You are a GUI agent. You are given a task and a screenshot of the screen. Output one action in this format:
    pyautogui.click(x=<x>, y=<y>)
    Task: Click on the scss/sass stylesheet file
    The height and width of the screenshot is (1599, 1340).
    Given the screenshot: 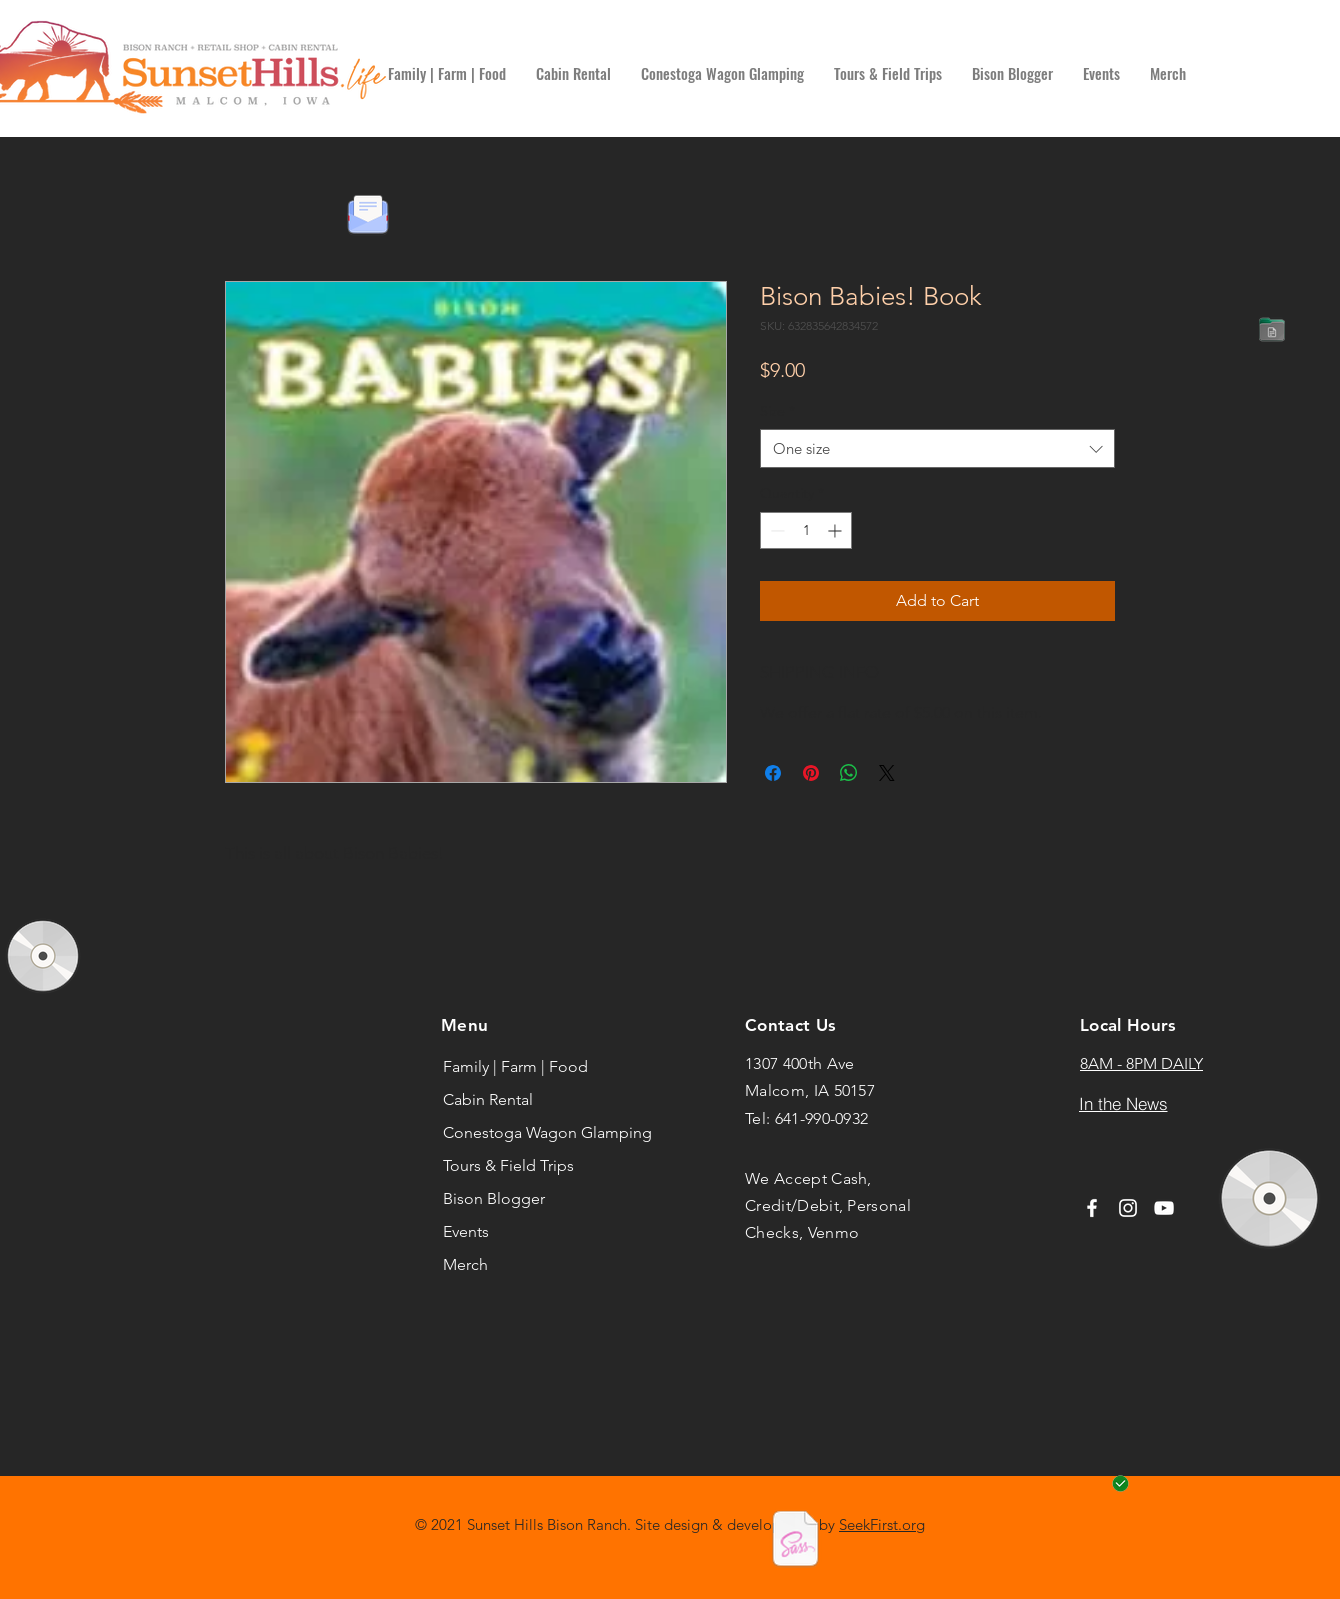 What is the action you would take?
    pyautogui.click(x=795, y=1538)
    